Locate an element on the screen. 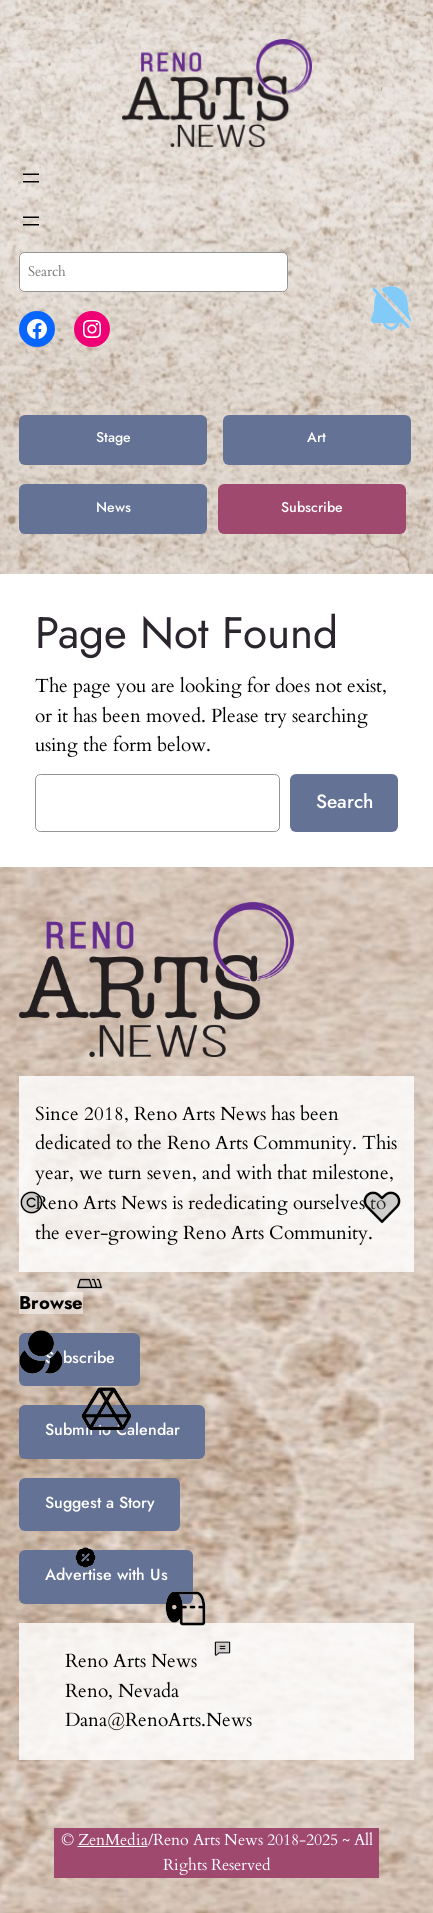 This screenshot has width=433, height=1913. switch between open browser tabs is located at coordinates (89, 1283).